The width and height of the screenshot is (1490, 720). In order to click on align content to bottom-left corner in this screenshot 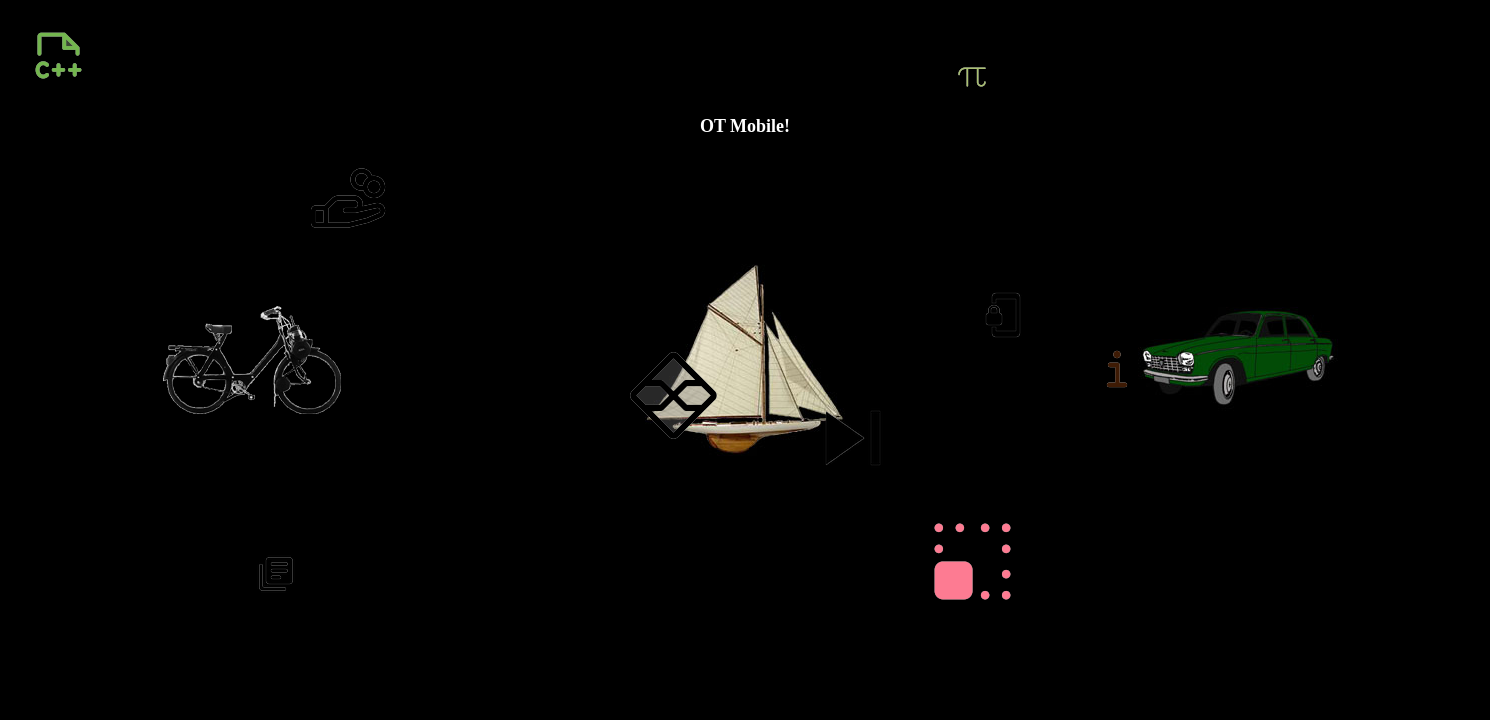, I will do `click(972, 561)`.